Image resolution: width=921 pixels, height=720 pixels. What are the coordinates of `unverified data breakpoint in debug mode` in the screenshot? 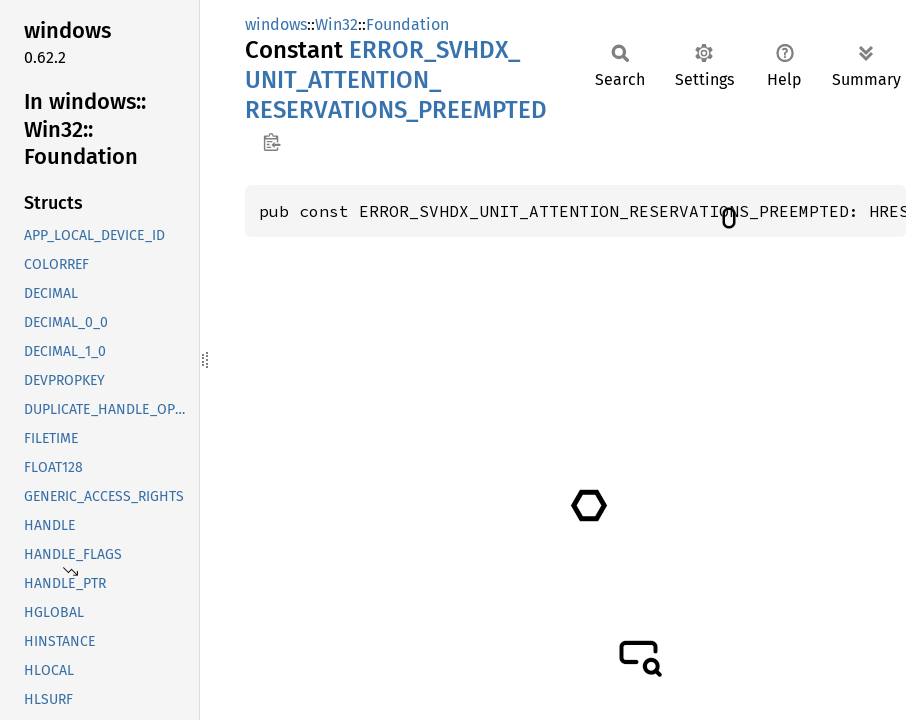 It's located at (590, 505).